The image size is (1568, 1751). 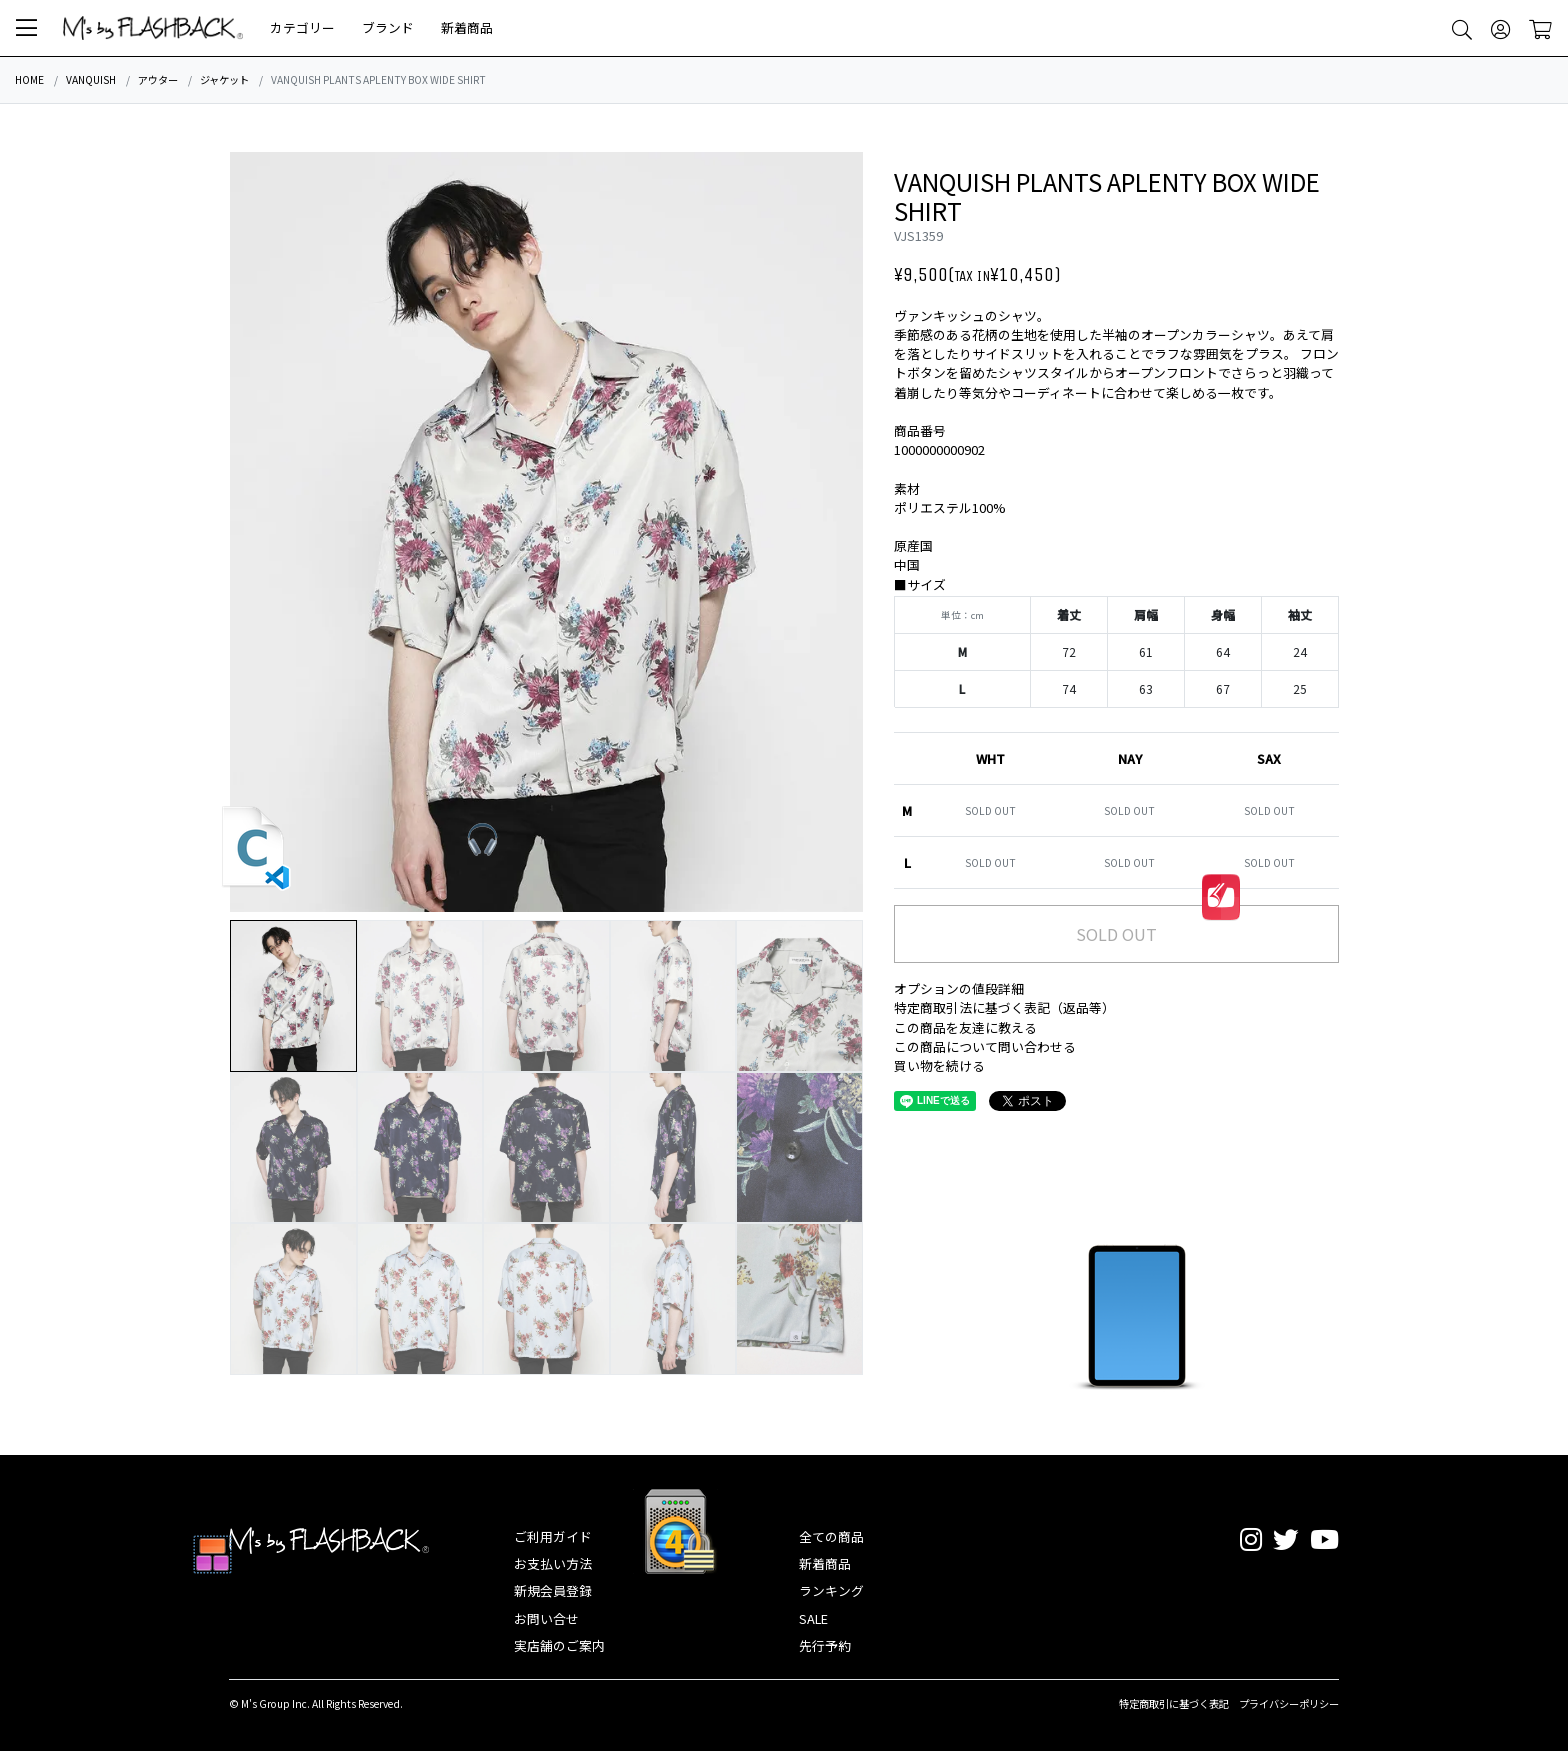 What do you see at coordinates (1221, 897) in the screenshot?
I see `an EPS image file` at bounding box center [1221, 897].